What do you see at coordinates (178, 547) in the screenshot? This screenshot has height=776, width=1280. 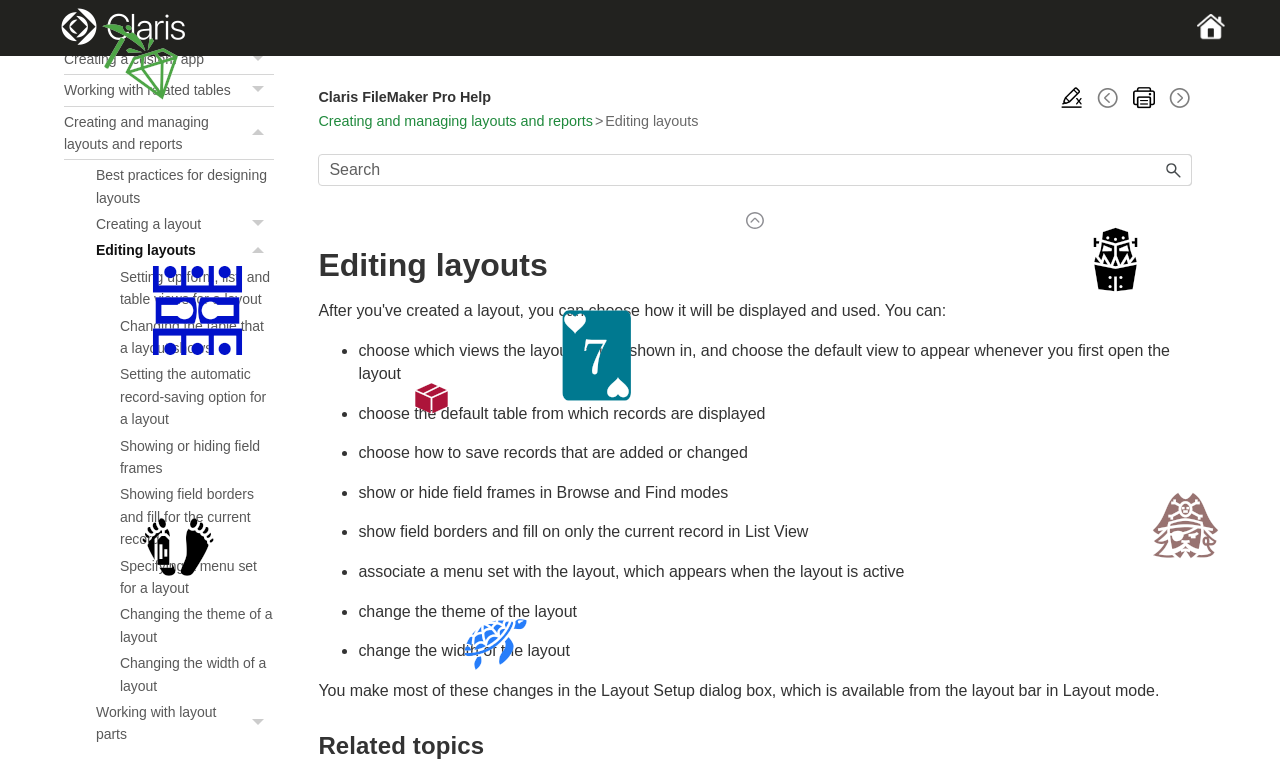 I see `indicates deceased character or death state` at bounding box center [178, 547].